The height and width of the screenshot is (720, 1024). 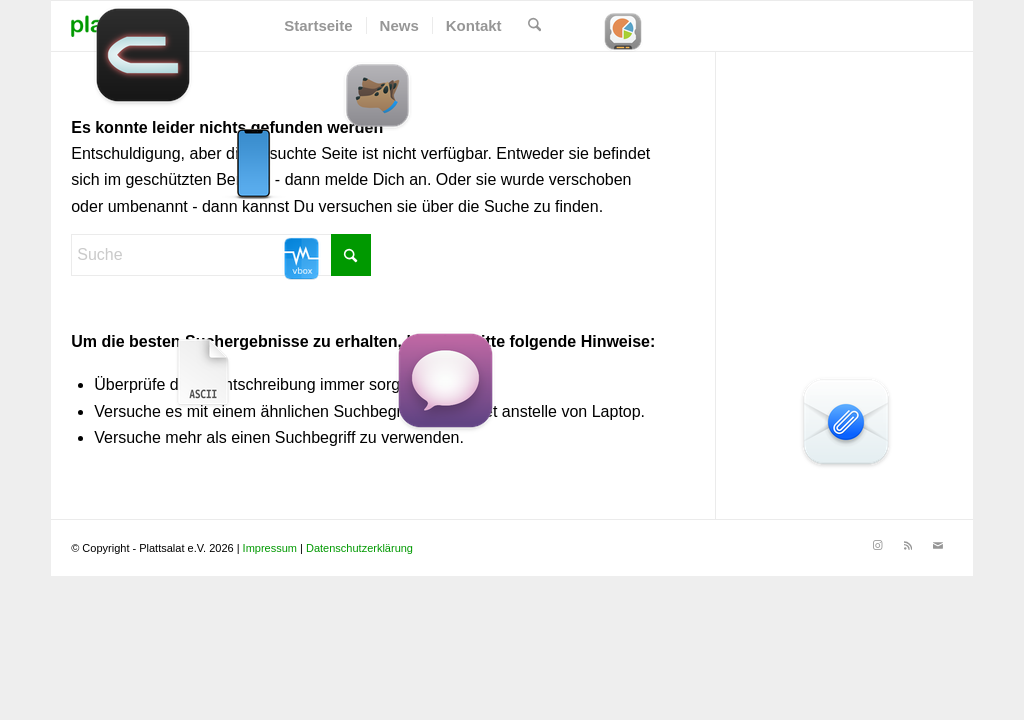 What do you see at coordinates (846, 422) in the screenshot?
I see `open email attachment viewer` at bounding box center [846, 422].